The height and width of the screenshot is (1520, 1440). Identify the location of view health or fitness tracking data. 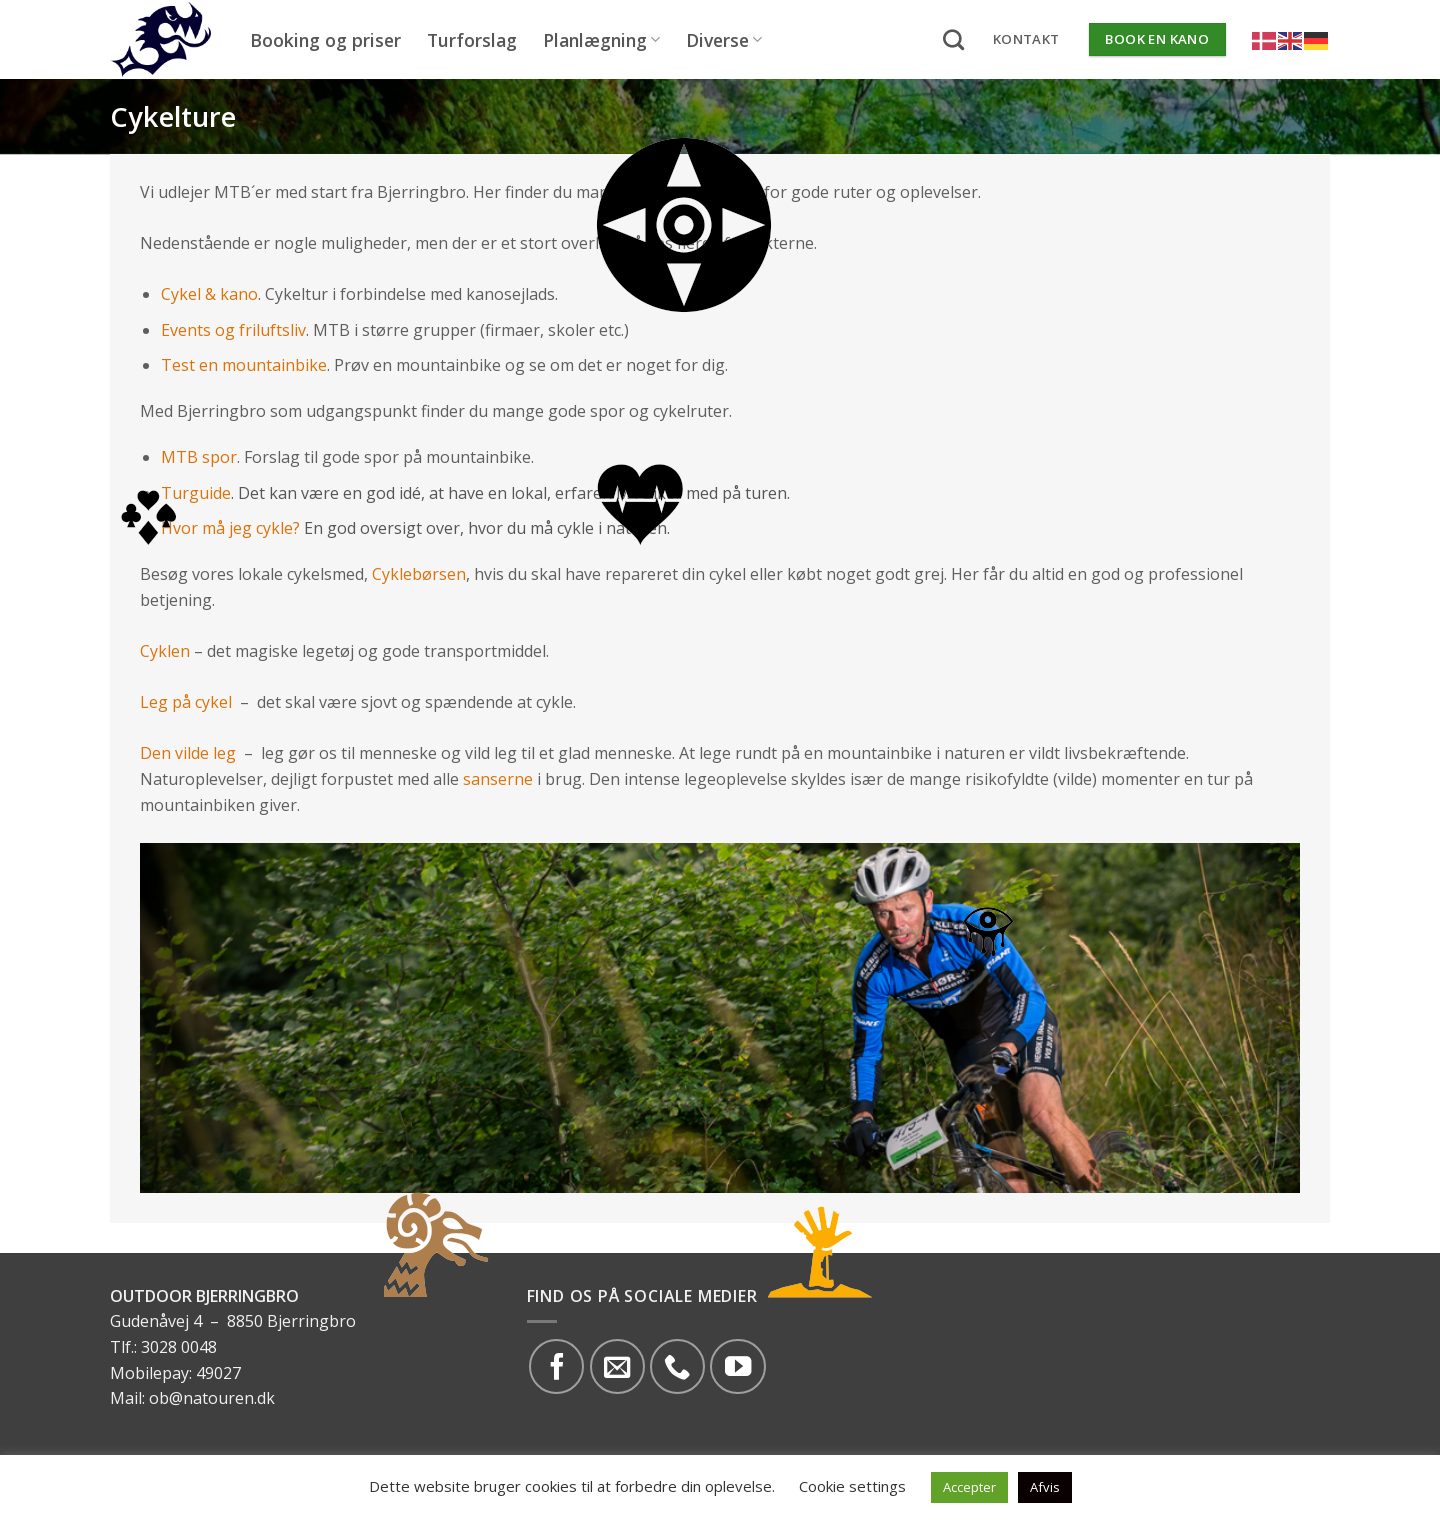
(640, 505).